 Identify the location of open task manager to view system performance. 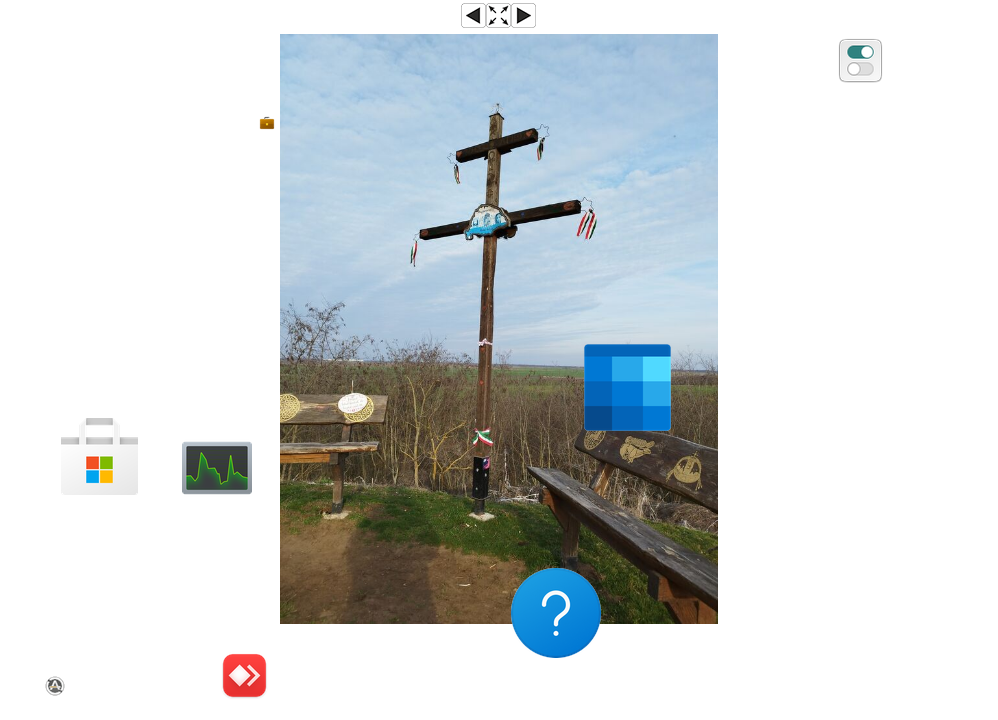
(217, 468).